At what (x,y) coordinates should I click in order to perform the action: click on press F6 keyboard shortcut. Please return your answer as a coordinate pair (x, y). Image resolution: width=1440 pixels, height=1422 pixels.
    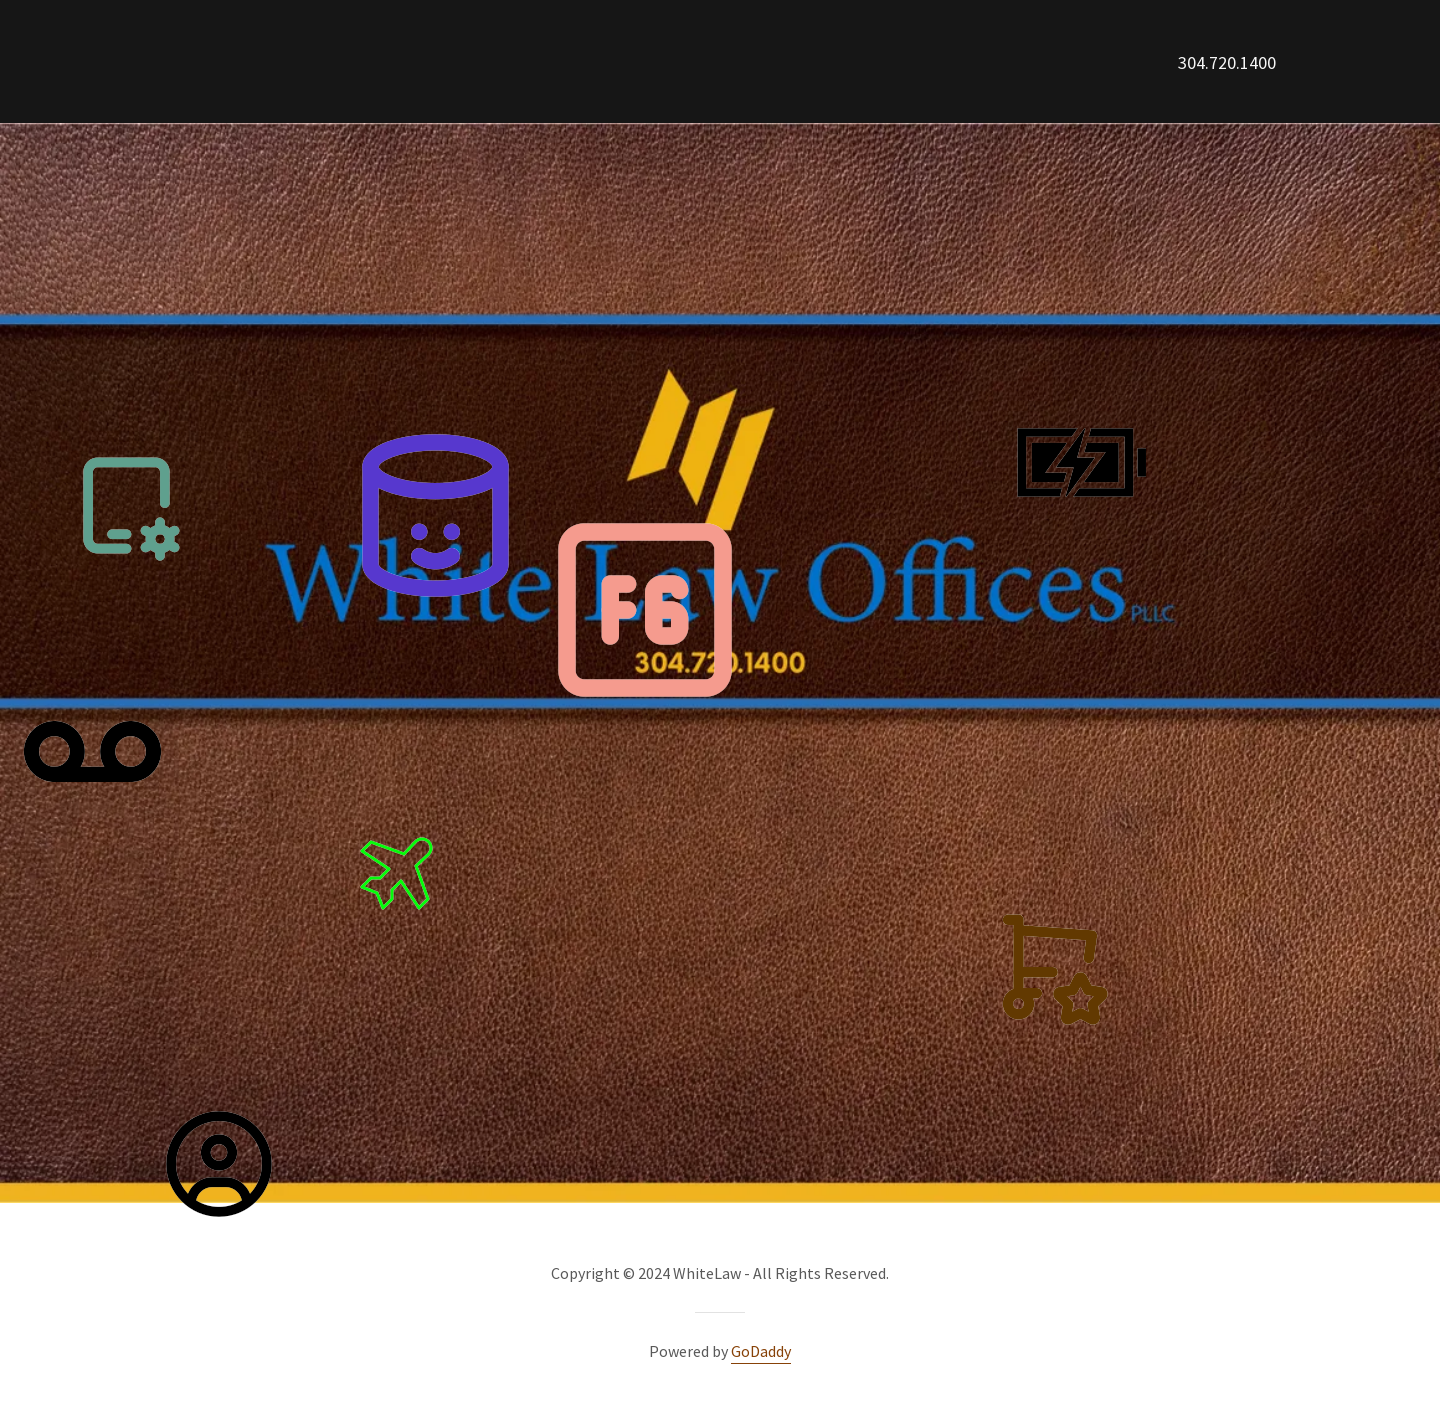
    Looking at the image, I should click on (645, 610).